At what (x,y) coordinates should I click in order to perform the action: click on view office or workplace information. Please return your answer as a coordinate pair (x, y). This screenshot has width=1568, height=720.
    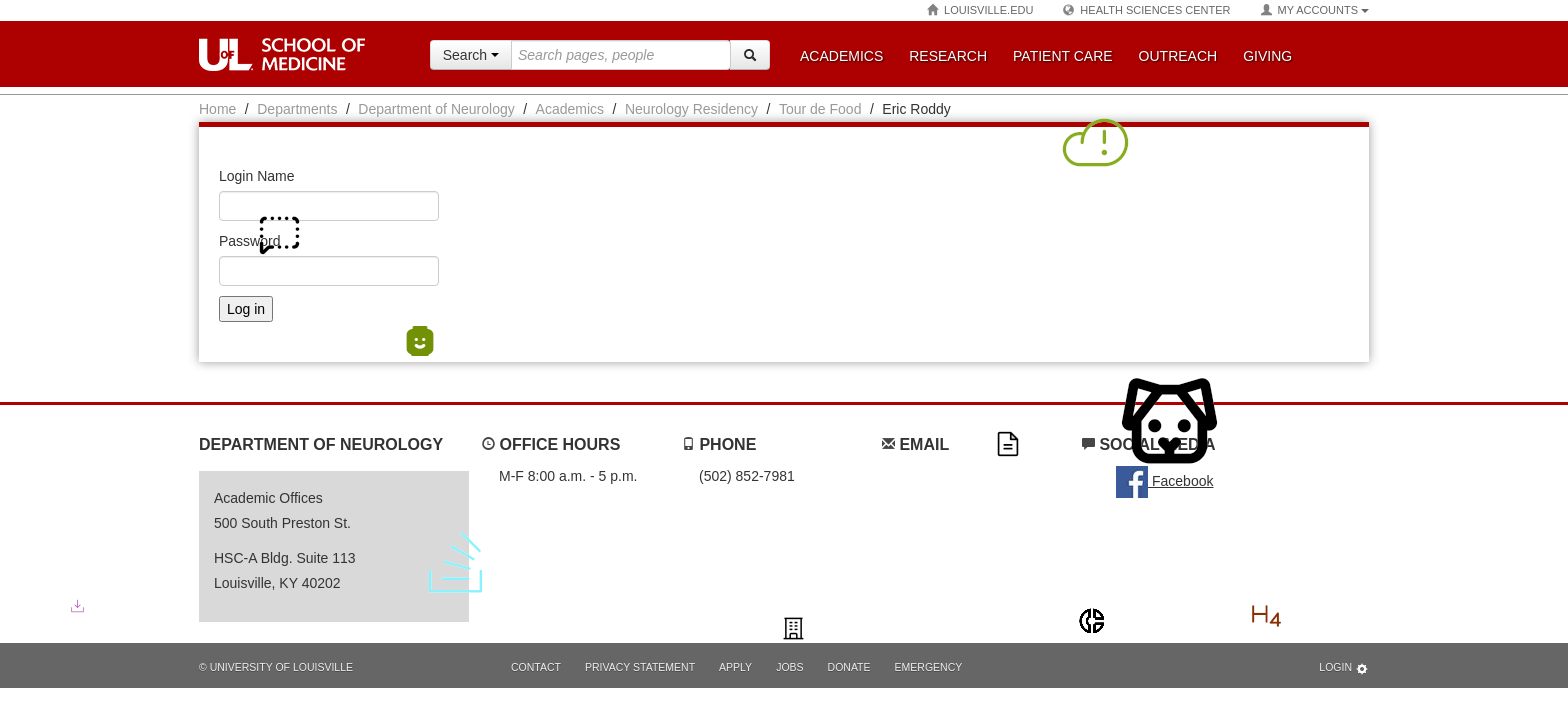
    Looking at the image, I should click on (793, 628).